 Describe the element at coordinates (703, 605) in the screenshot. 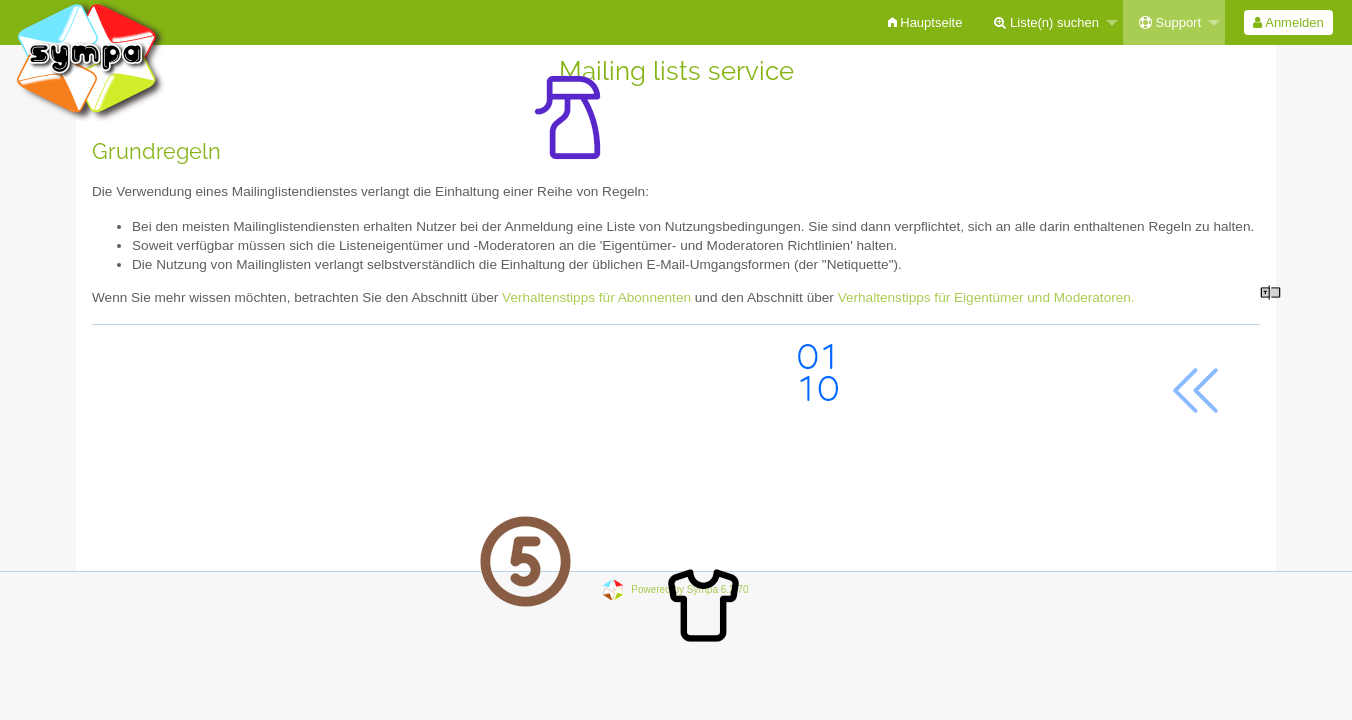

I see `browse clothing or apparel items` at that location.